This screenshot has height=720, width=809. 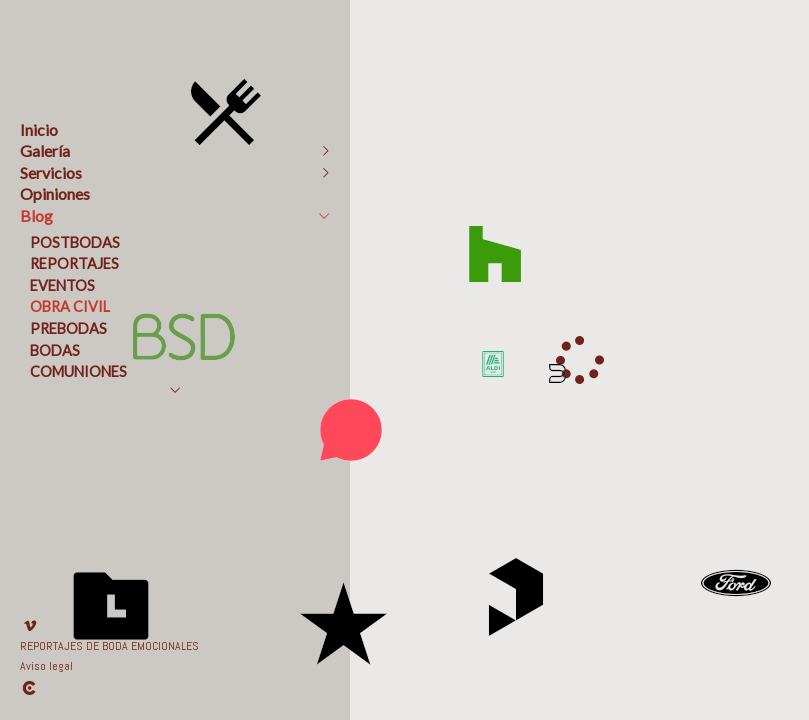 I want to click on open the Printables 3D printing community website, so click(x=516, y=597).